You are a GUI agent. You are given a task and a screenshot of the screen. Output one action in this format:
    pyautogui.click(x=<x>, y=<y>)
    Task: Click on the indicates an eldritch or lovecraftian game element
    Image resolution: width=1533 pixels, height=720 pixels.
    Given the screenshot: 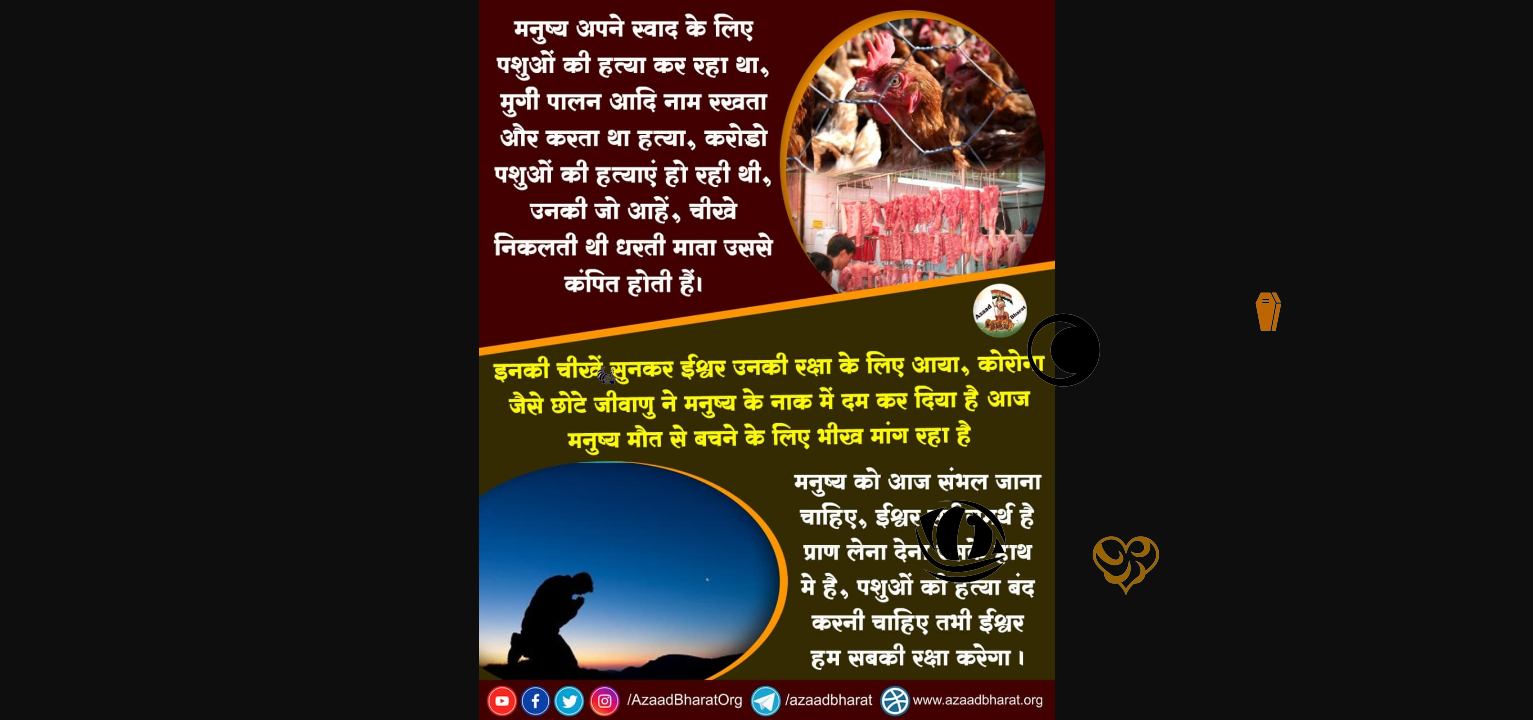 What is the action you would take?
    pyautogui.click(x=1126, y=564)
    